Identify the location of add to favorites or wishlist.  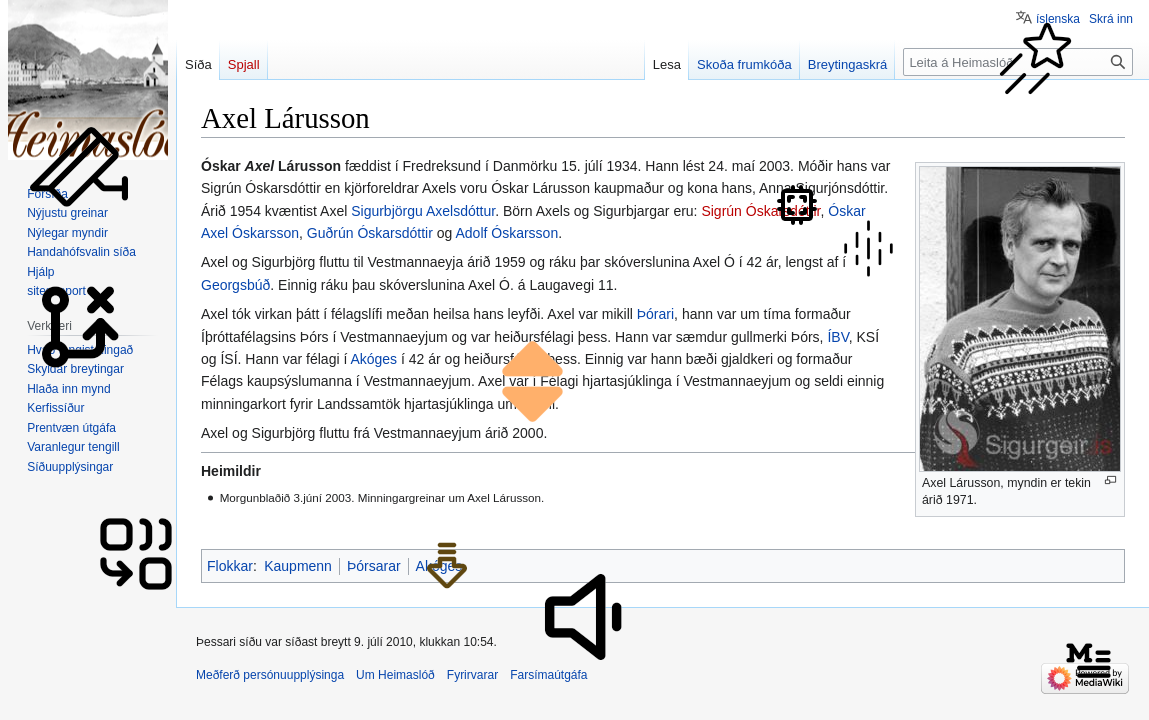
(1035, 58).